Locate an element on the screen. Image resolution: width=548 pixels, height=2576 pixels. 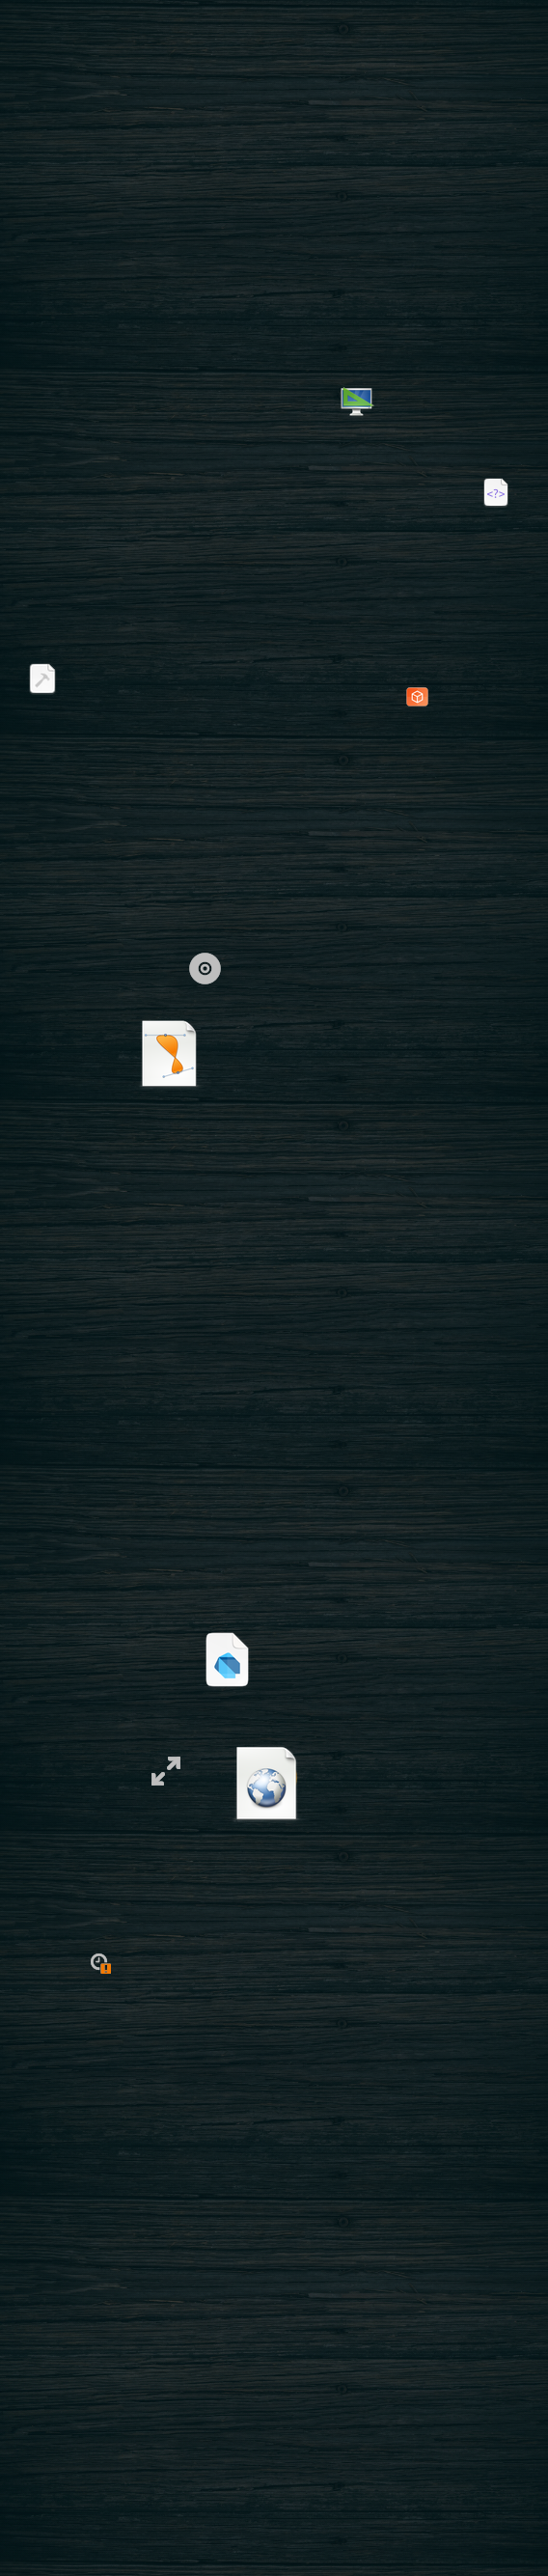
access display settings is located at coordinates (357, 402).